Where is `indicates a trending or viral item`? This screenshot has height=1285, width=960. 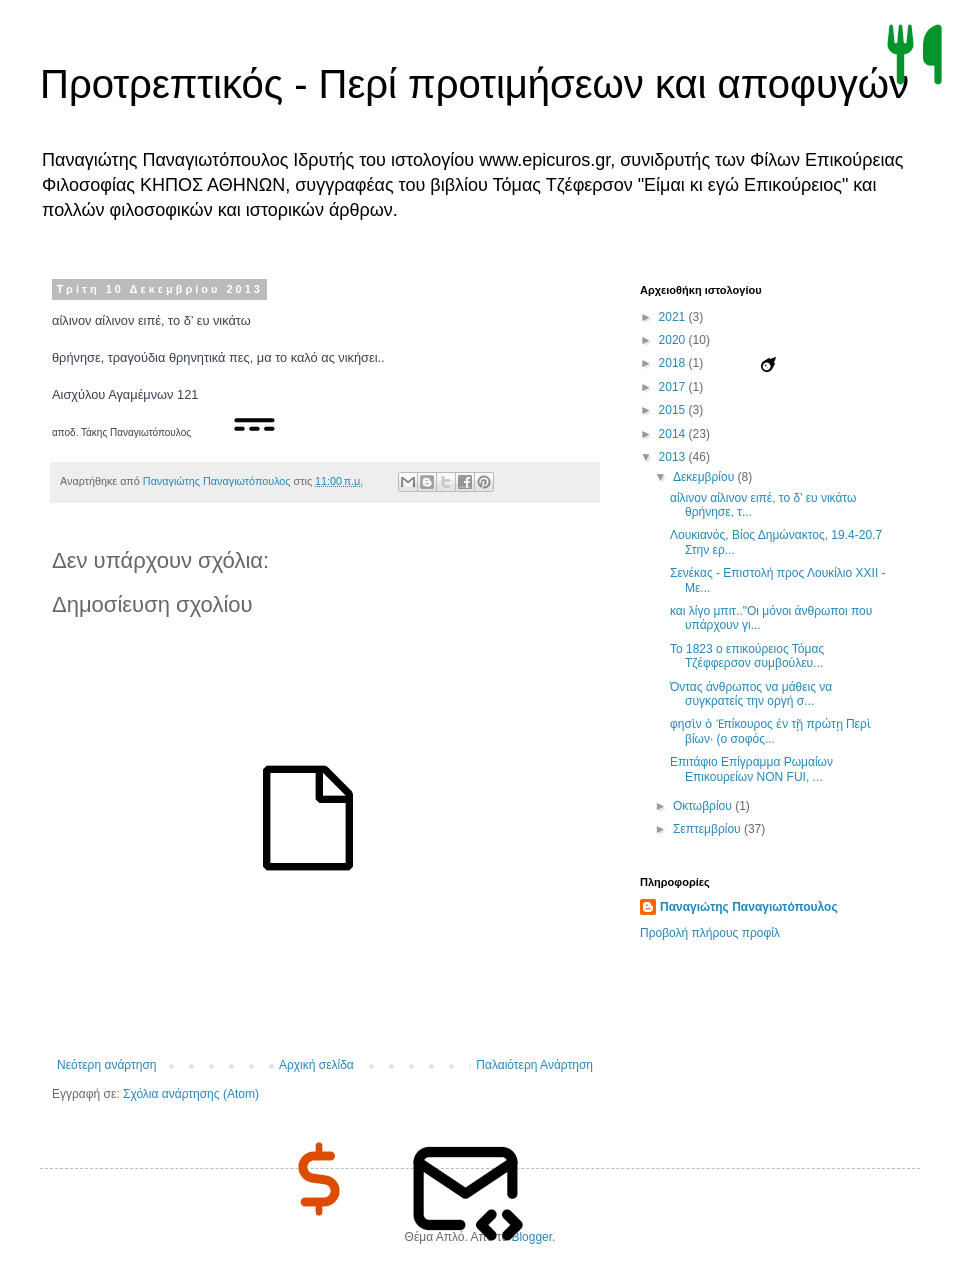 indicates a trending or viral item is located at coordinates (768, 364).